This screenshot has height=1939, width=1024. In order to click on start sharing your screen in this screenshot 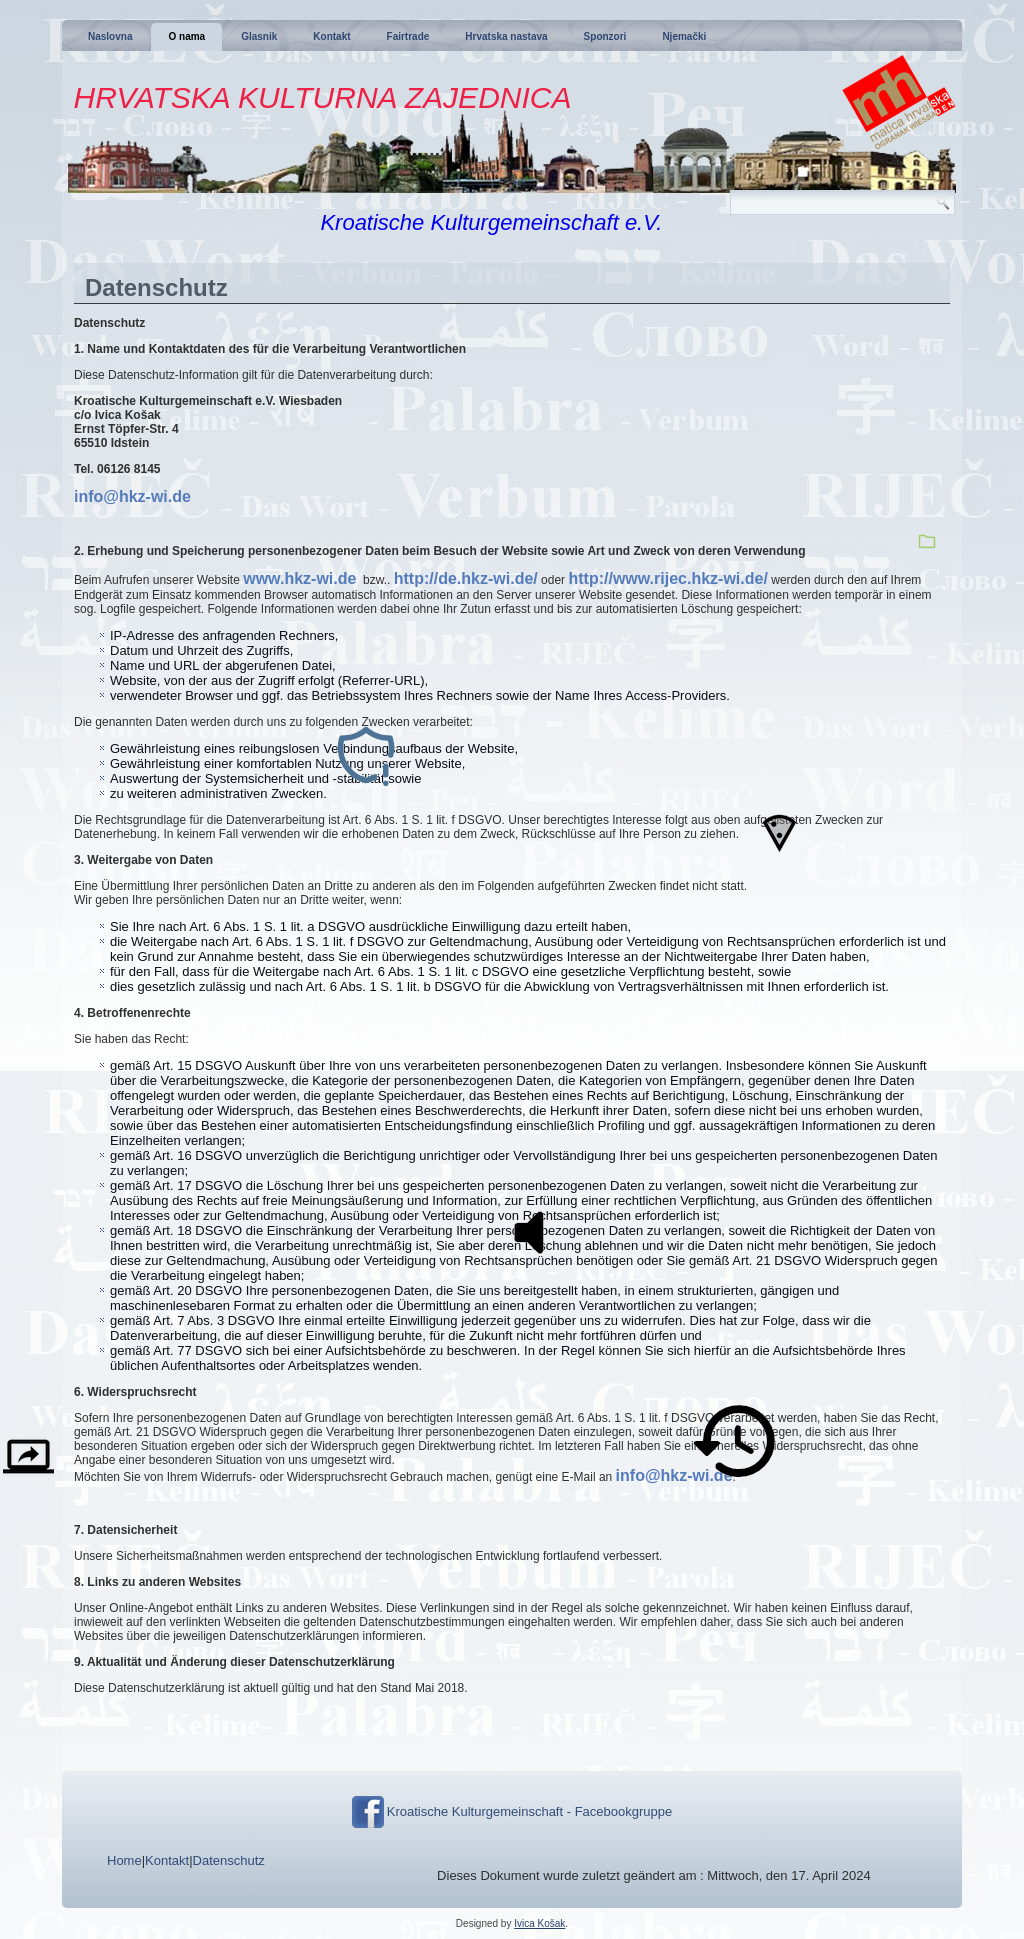, I will do `click(28, 1456)`.